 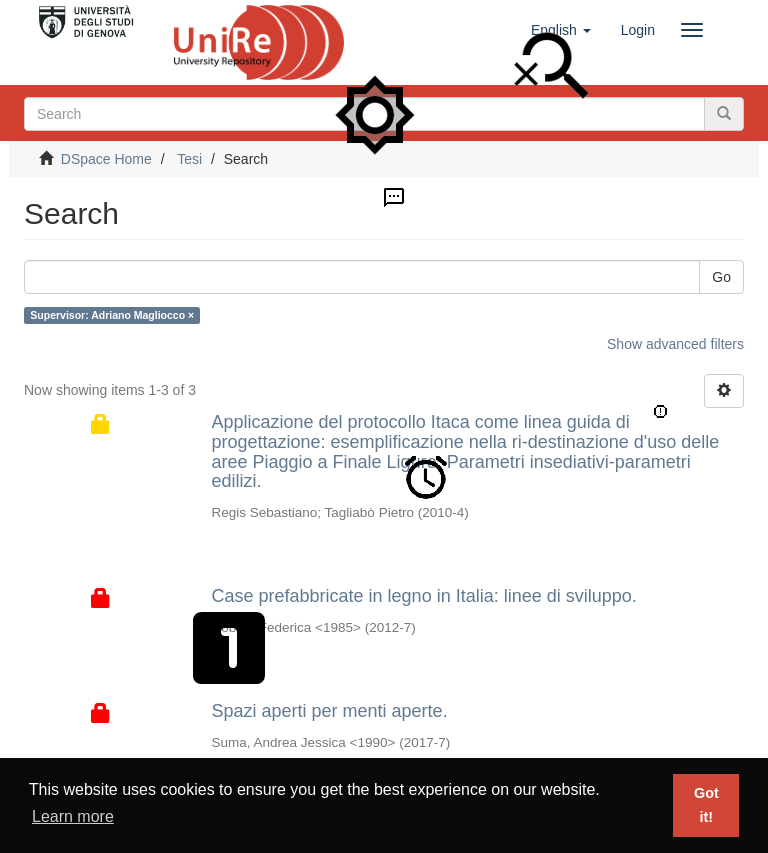 What do you see at coordinates (426, 477) in the screenshot?
I see `set or view alarms` at bounding box center [426, 477].